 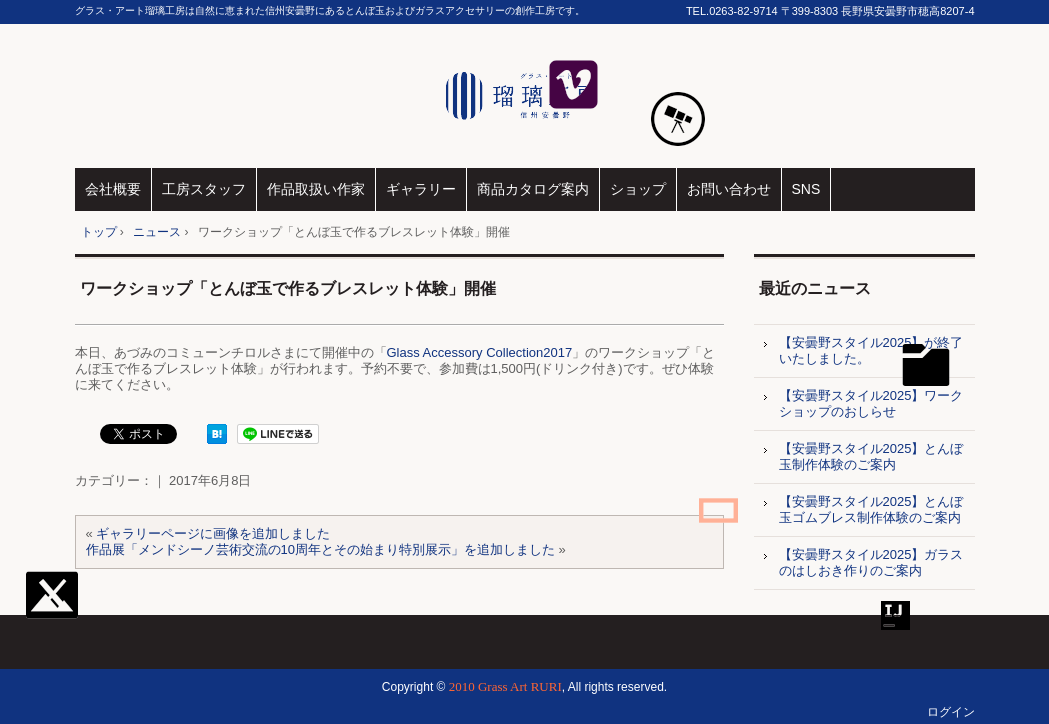 What do you see at coordinates (678, 119) in the screenshot?
I see `WPExplorer logo - a WordPress themes and resources website` at bounding box center [678, 119].